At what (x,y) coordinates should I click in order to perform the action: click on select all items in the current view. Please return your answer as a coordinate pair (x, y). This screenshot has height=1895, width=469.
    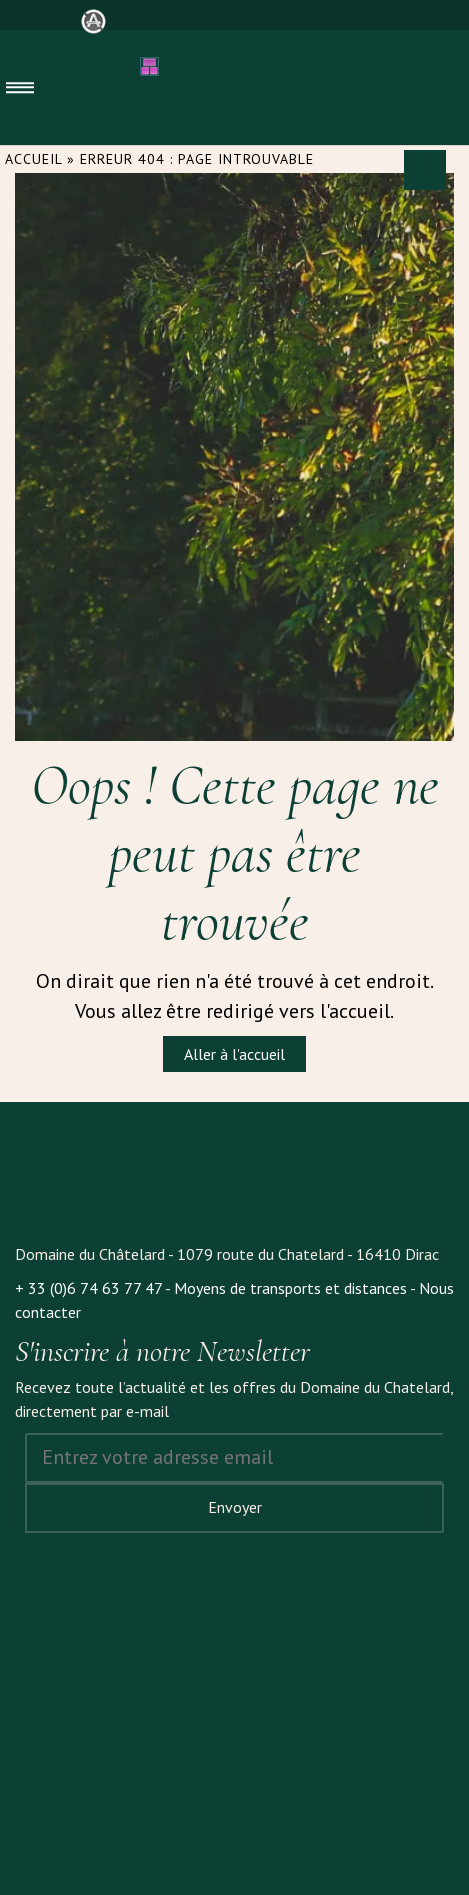
    Looking at the image, I should click on (149, 66).